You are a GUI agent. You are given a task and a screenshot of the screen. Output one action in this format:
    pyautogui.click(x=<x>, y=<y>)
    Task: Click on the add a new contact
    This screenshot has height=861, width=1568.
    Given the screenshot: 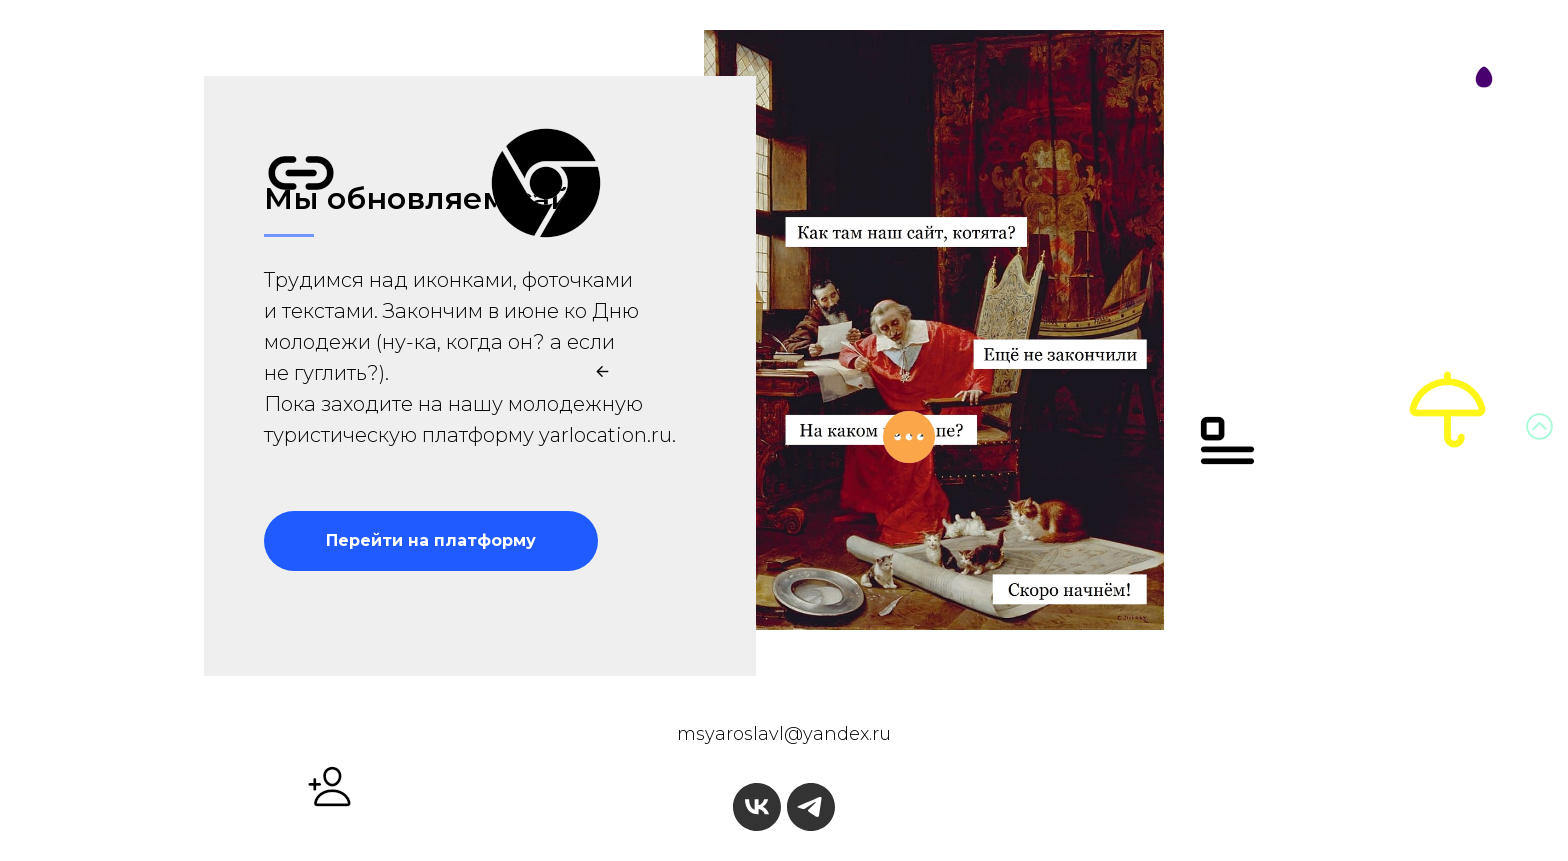 What is the action you would take?
    pyautogui.click(x=329, y=786)
    